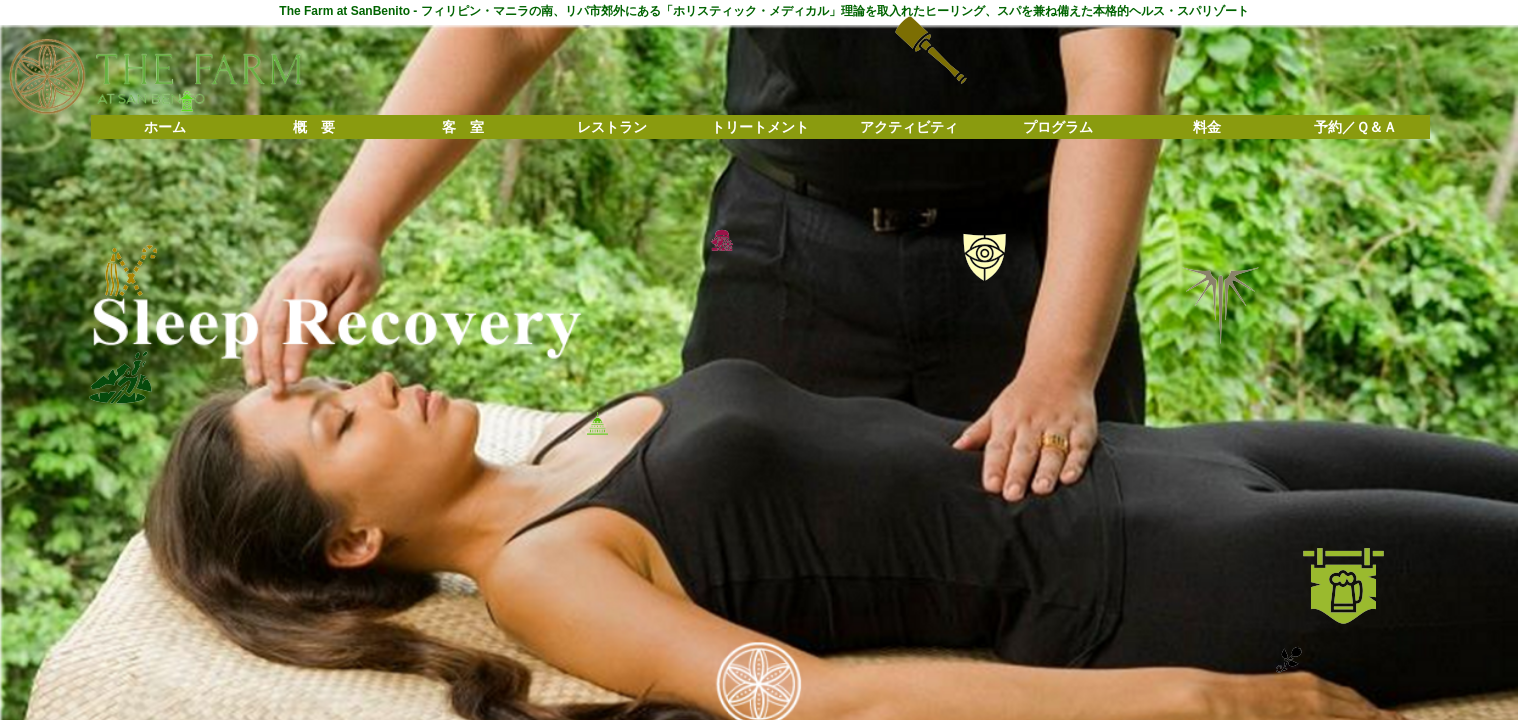  Describe the element at coordinates (984, 257) in the screenshot. I see `enable privacy protection mode` at that location.